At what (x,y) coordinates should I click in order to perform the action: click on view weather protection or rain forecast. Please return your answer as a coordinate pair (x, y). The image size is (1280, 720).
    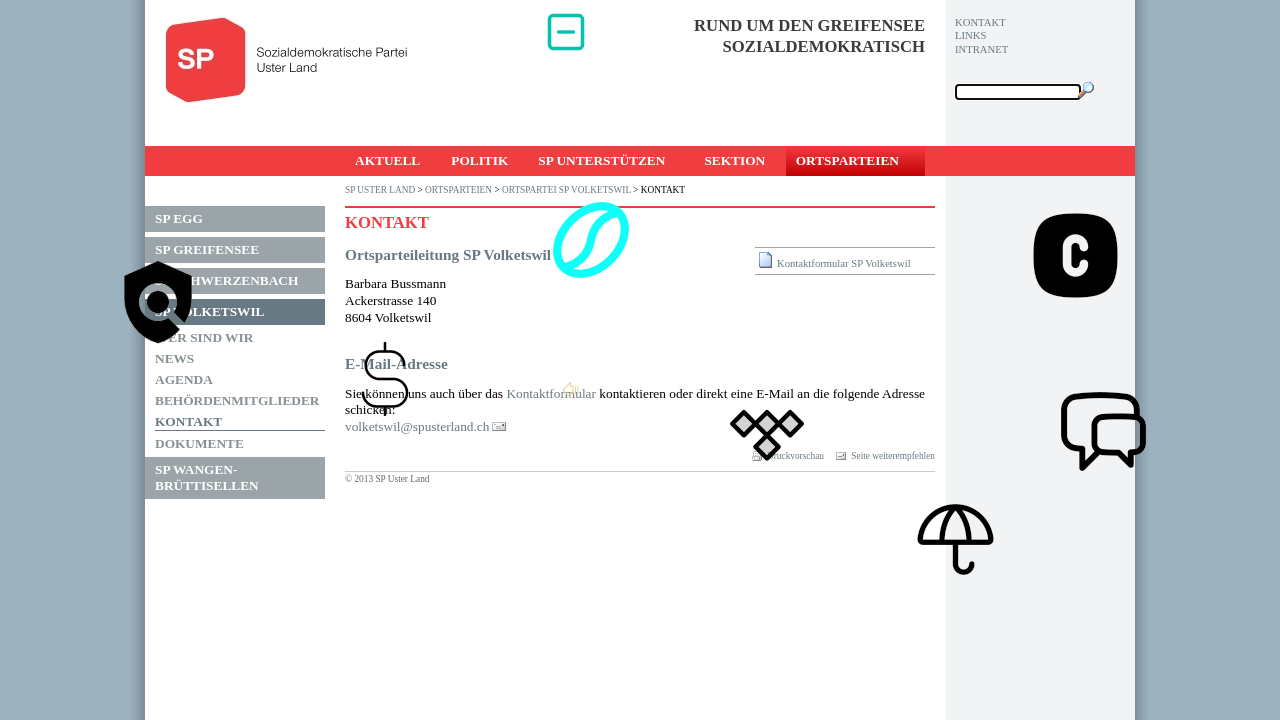
    Looking at the image, I should click on (955, 539).